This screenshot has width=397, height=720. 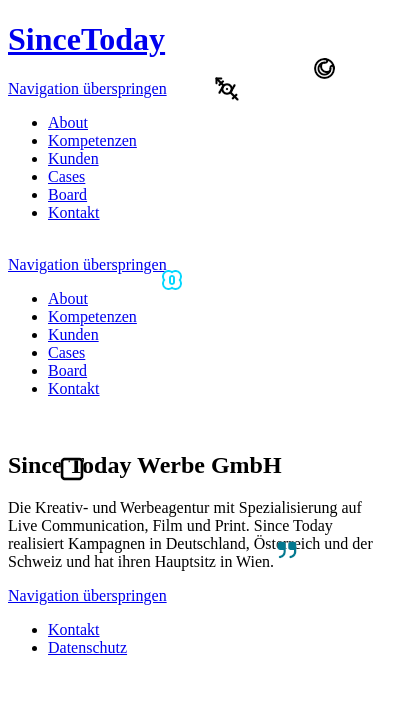 I want to click on indicates genderfluid identity option, so click(x=227, y=89).